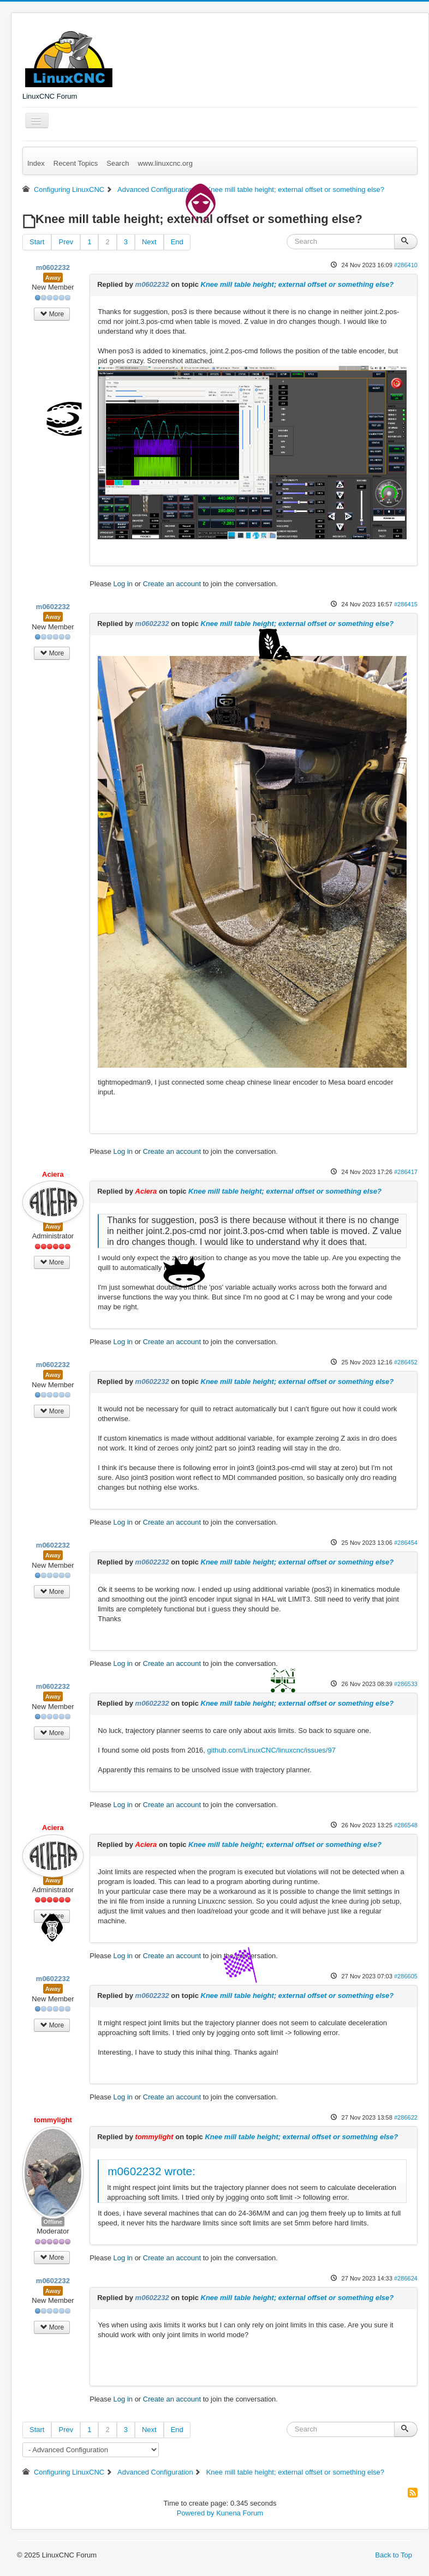 This screenshot has height=2576, width=429. Describe the element at coordinates (240, 1965) in the screenshot. I see `indicates race finish or completion` at that location.